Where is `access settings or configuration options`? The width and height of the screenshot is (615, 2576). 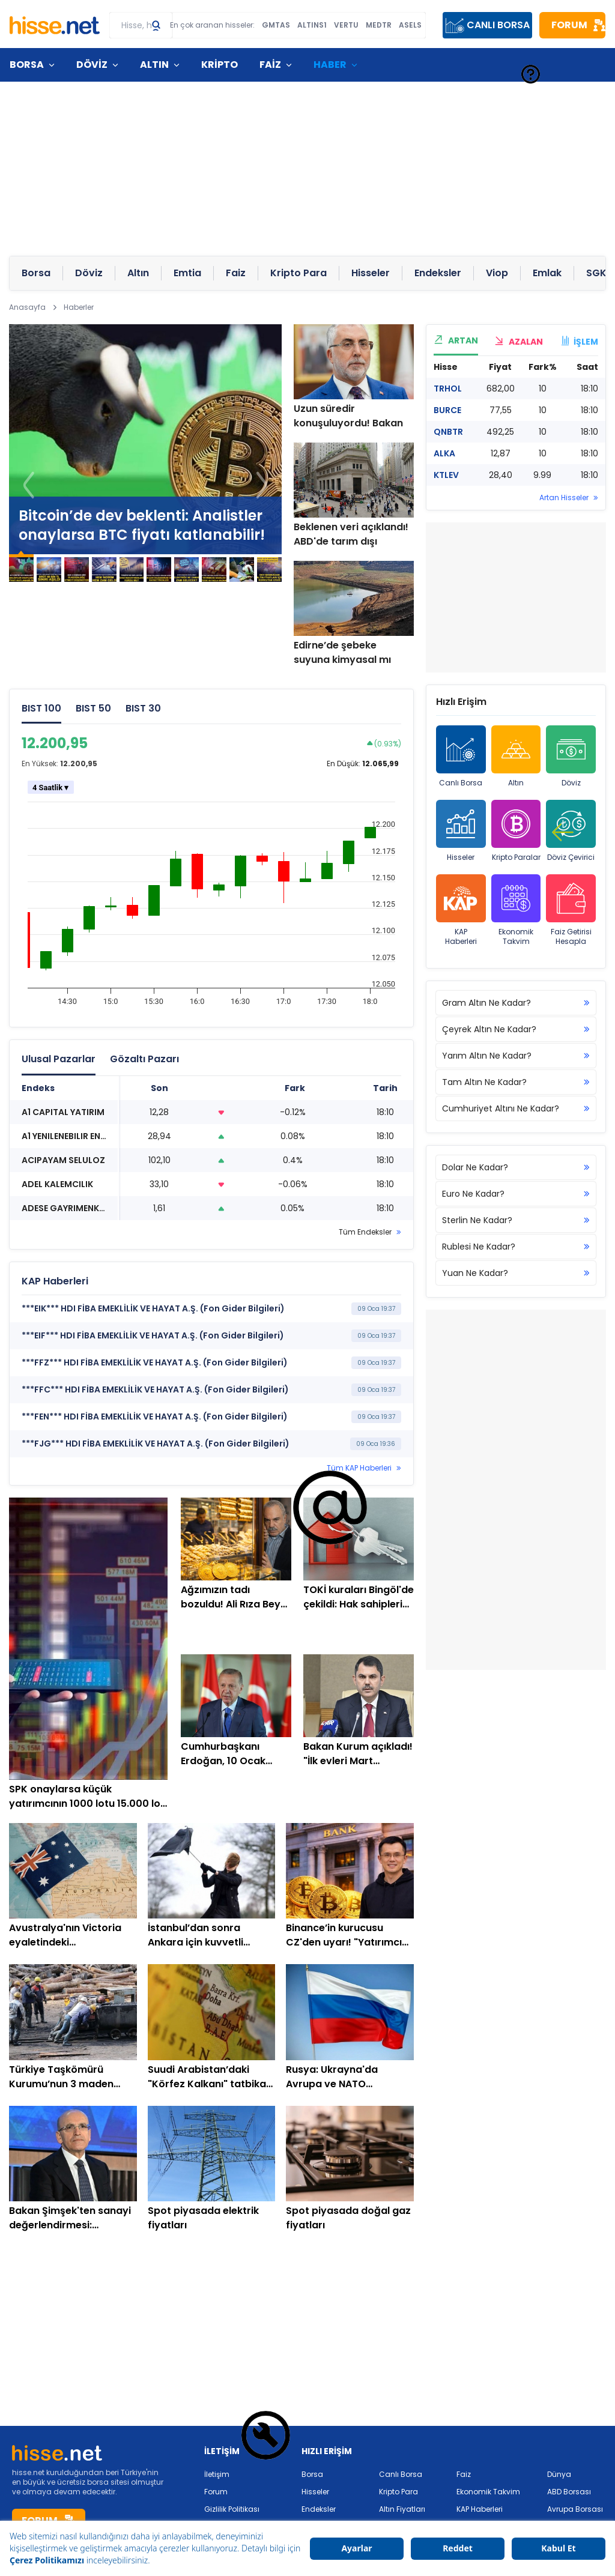
access settings or configuration options is located at coordinates (265, 2435).